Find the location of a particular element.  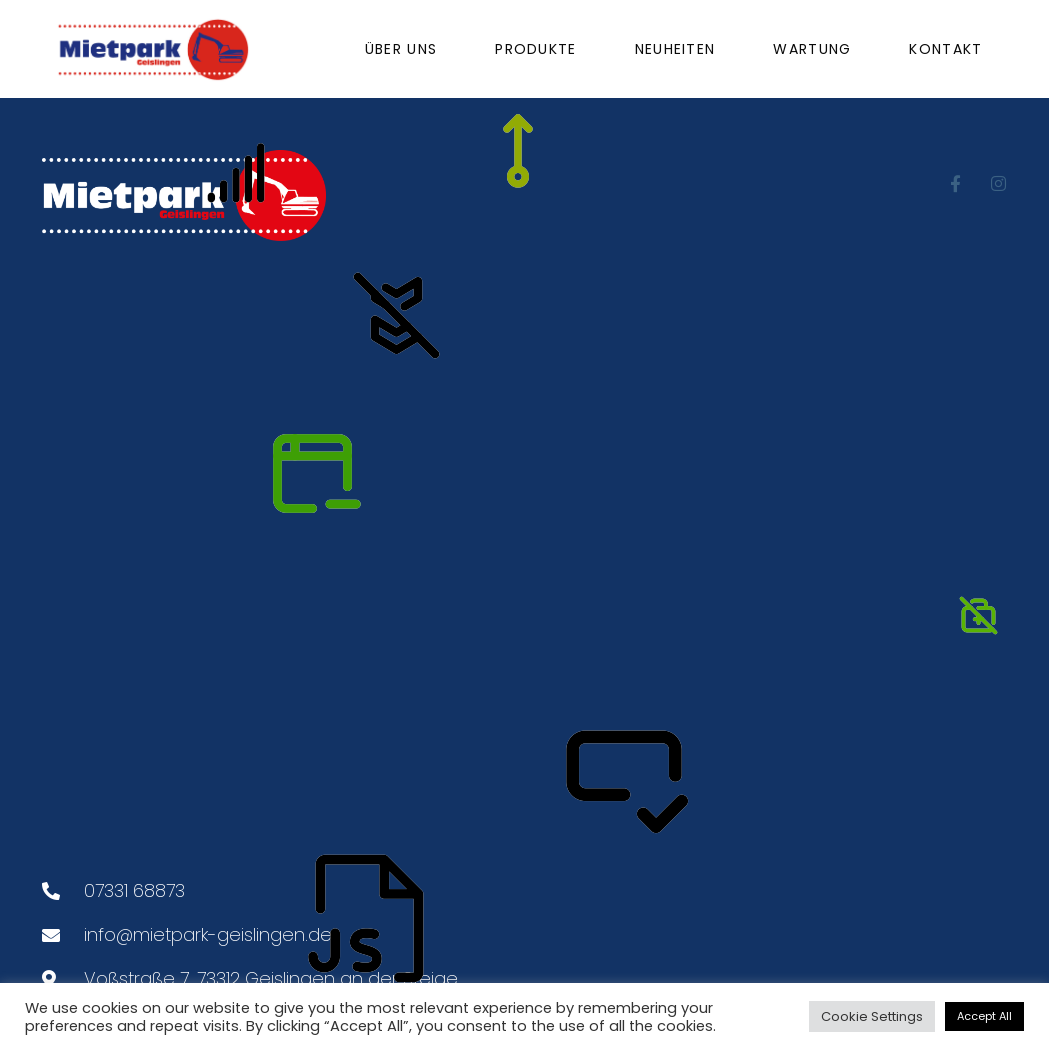

remove a browser tab or window is located at coordinates (312, 473).